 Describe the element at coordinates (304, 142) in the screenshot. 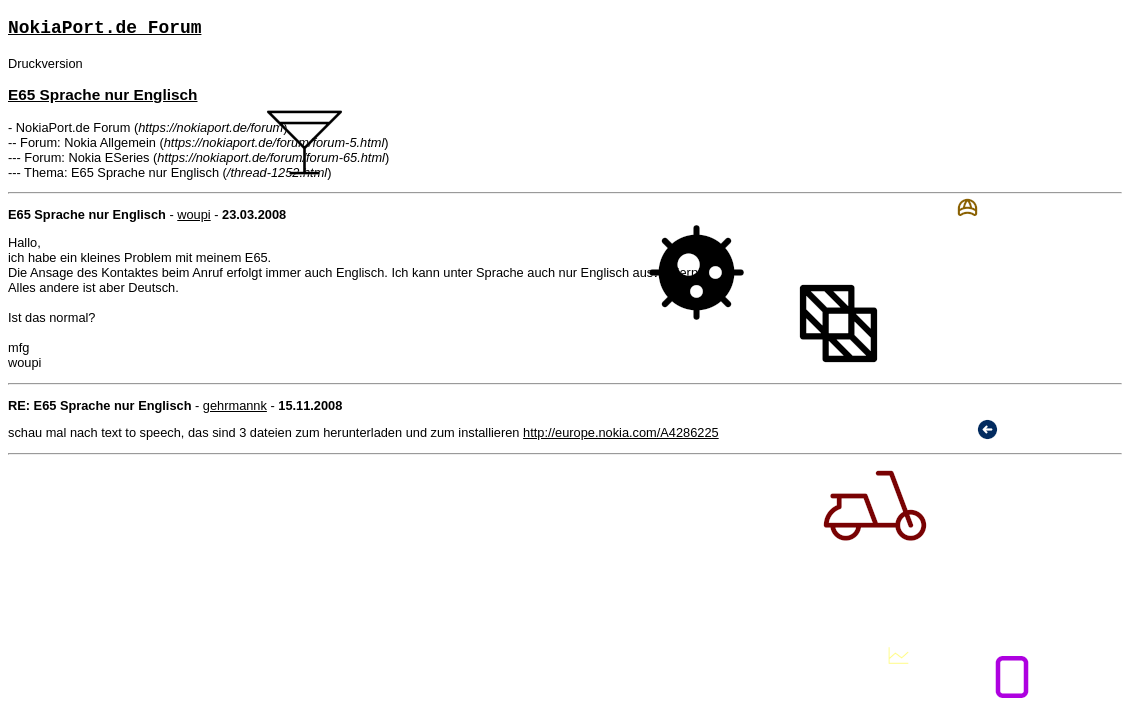

I see `browse cocktail or drink recipes` at that location.